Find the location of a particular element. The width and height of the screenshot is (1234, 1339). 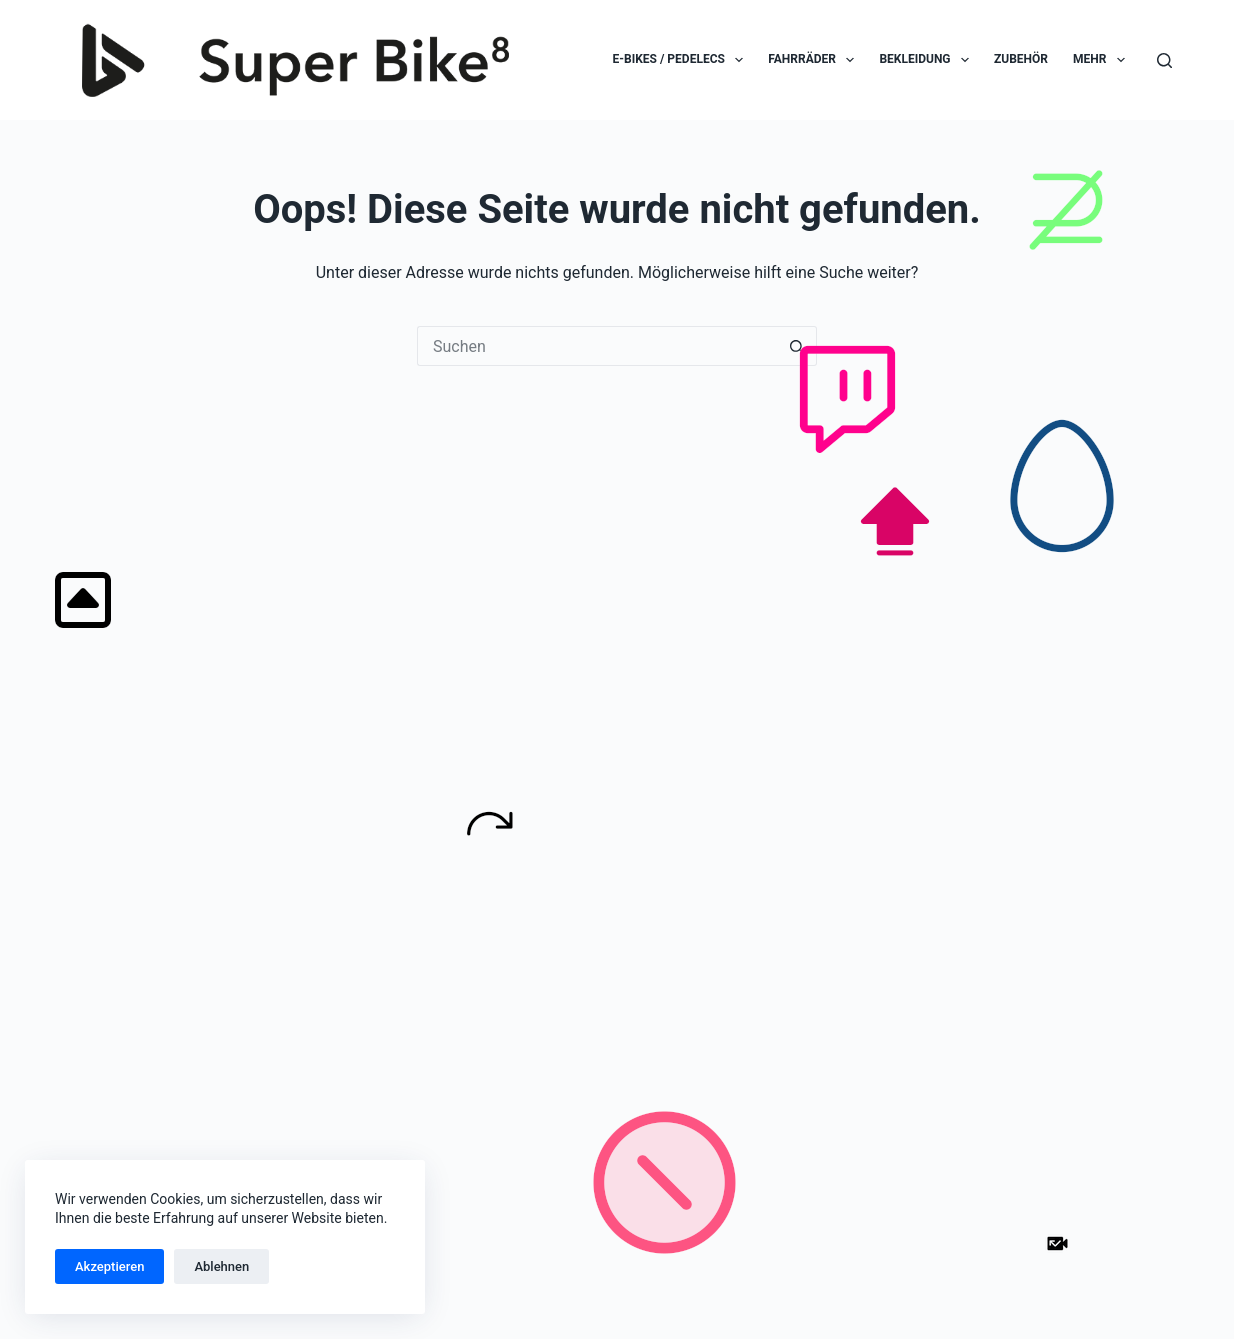

indicates a missed video call is located at coordinates (1057, 1243).